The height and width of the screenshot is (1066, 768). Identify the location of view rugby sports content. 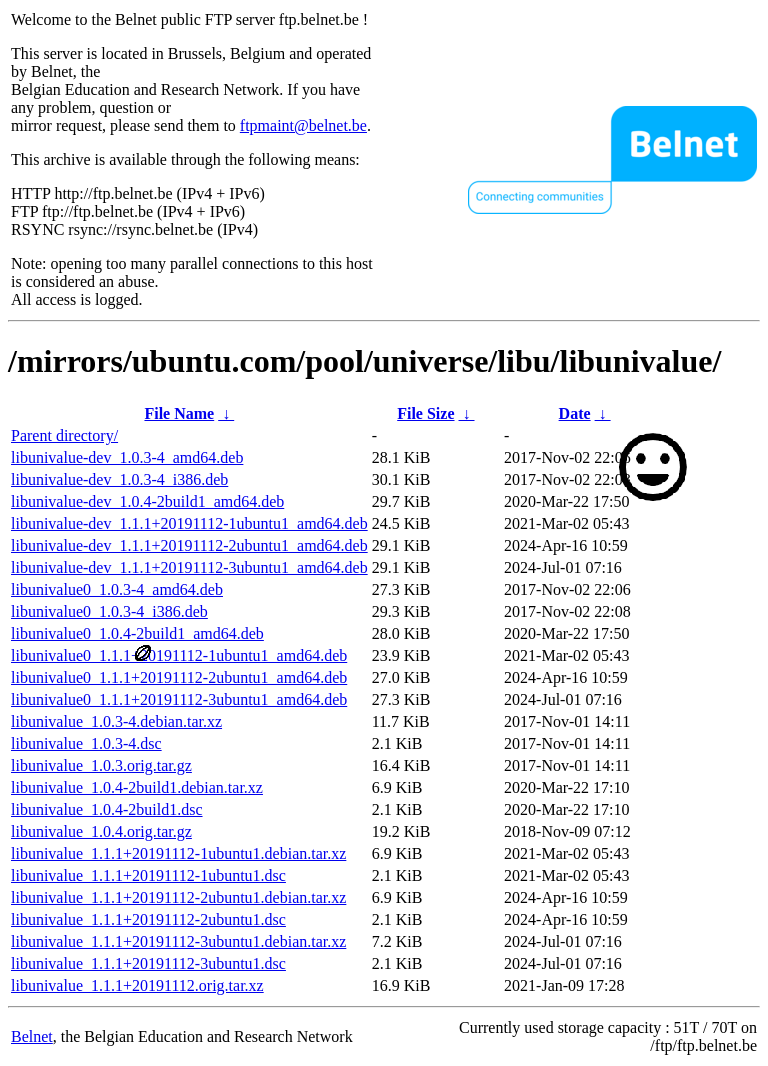
(143, 653).